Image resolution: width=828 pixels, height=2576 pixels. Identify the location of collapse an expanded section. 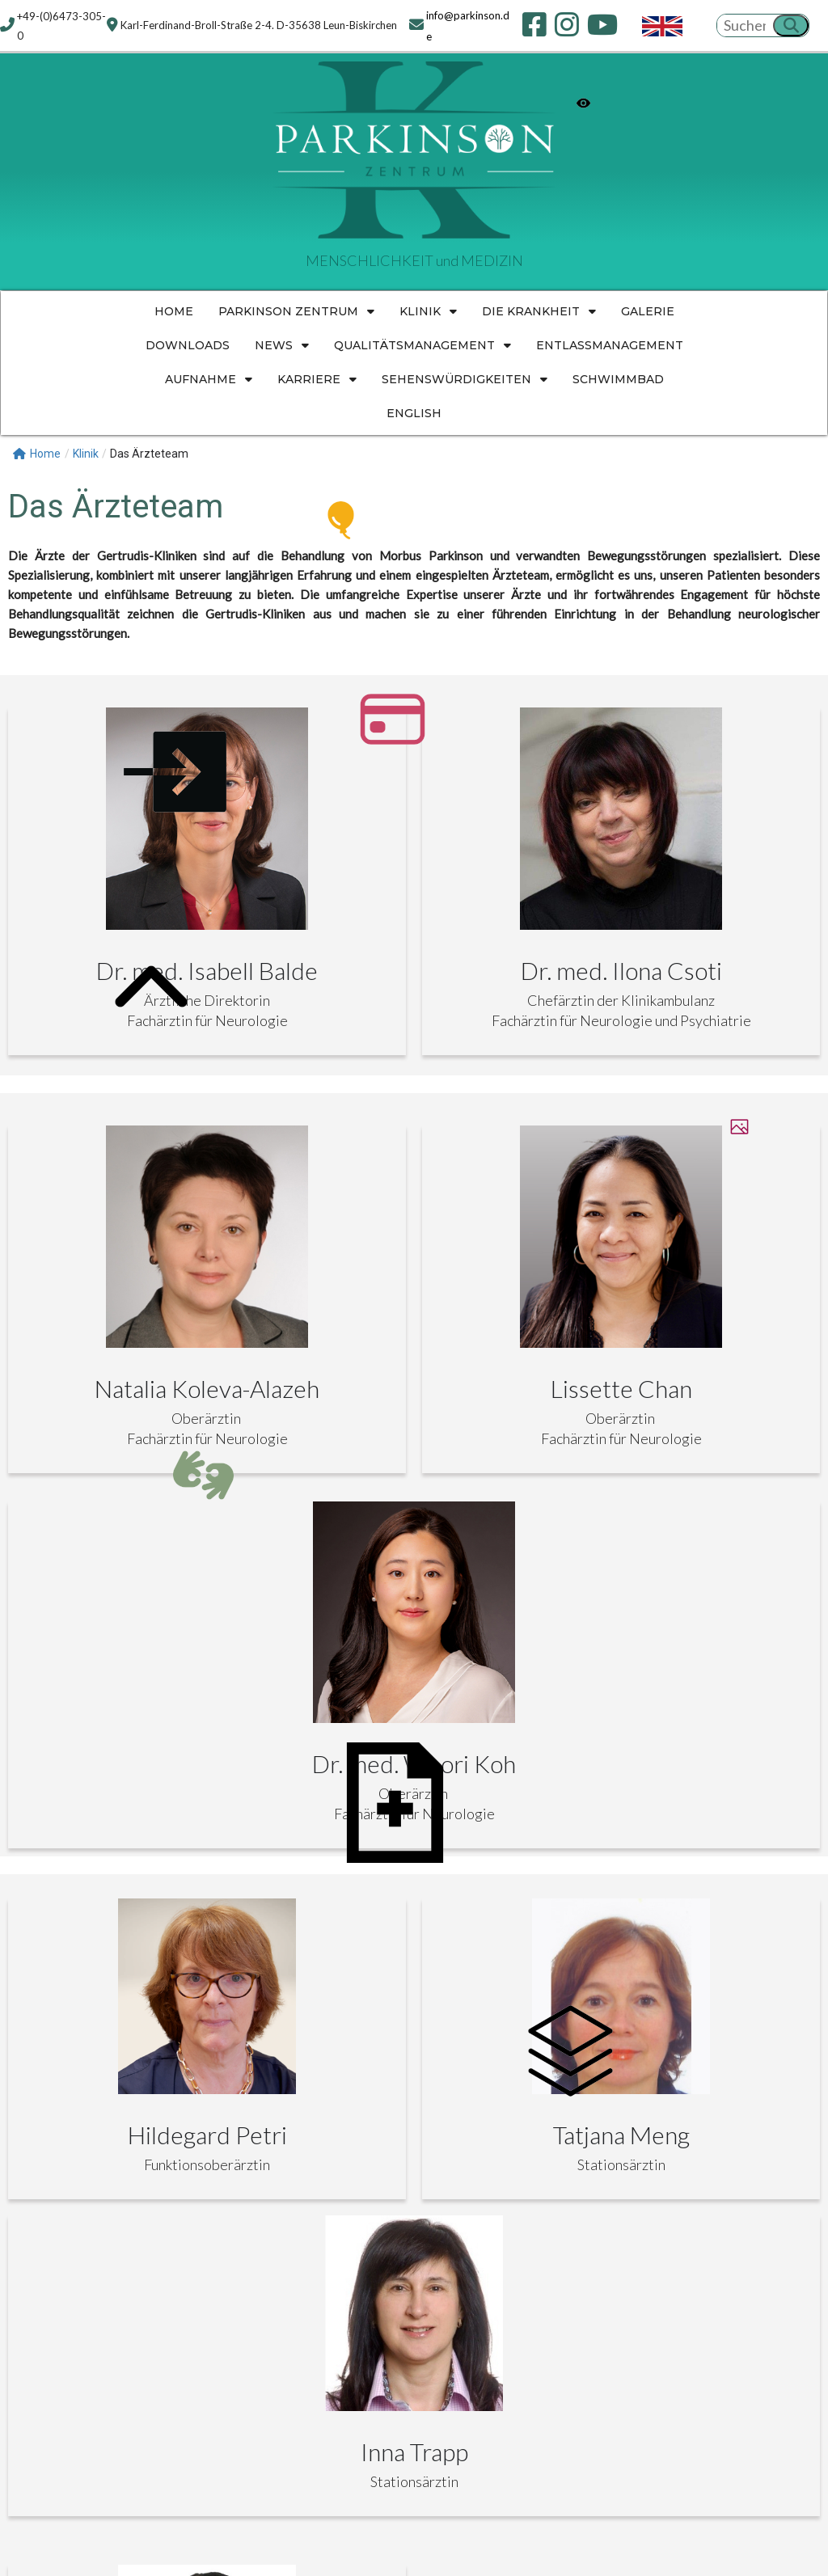
(151, 986).